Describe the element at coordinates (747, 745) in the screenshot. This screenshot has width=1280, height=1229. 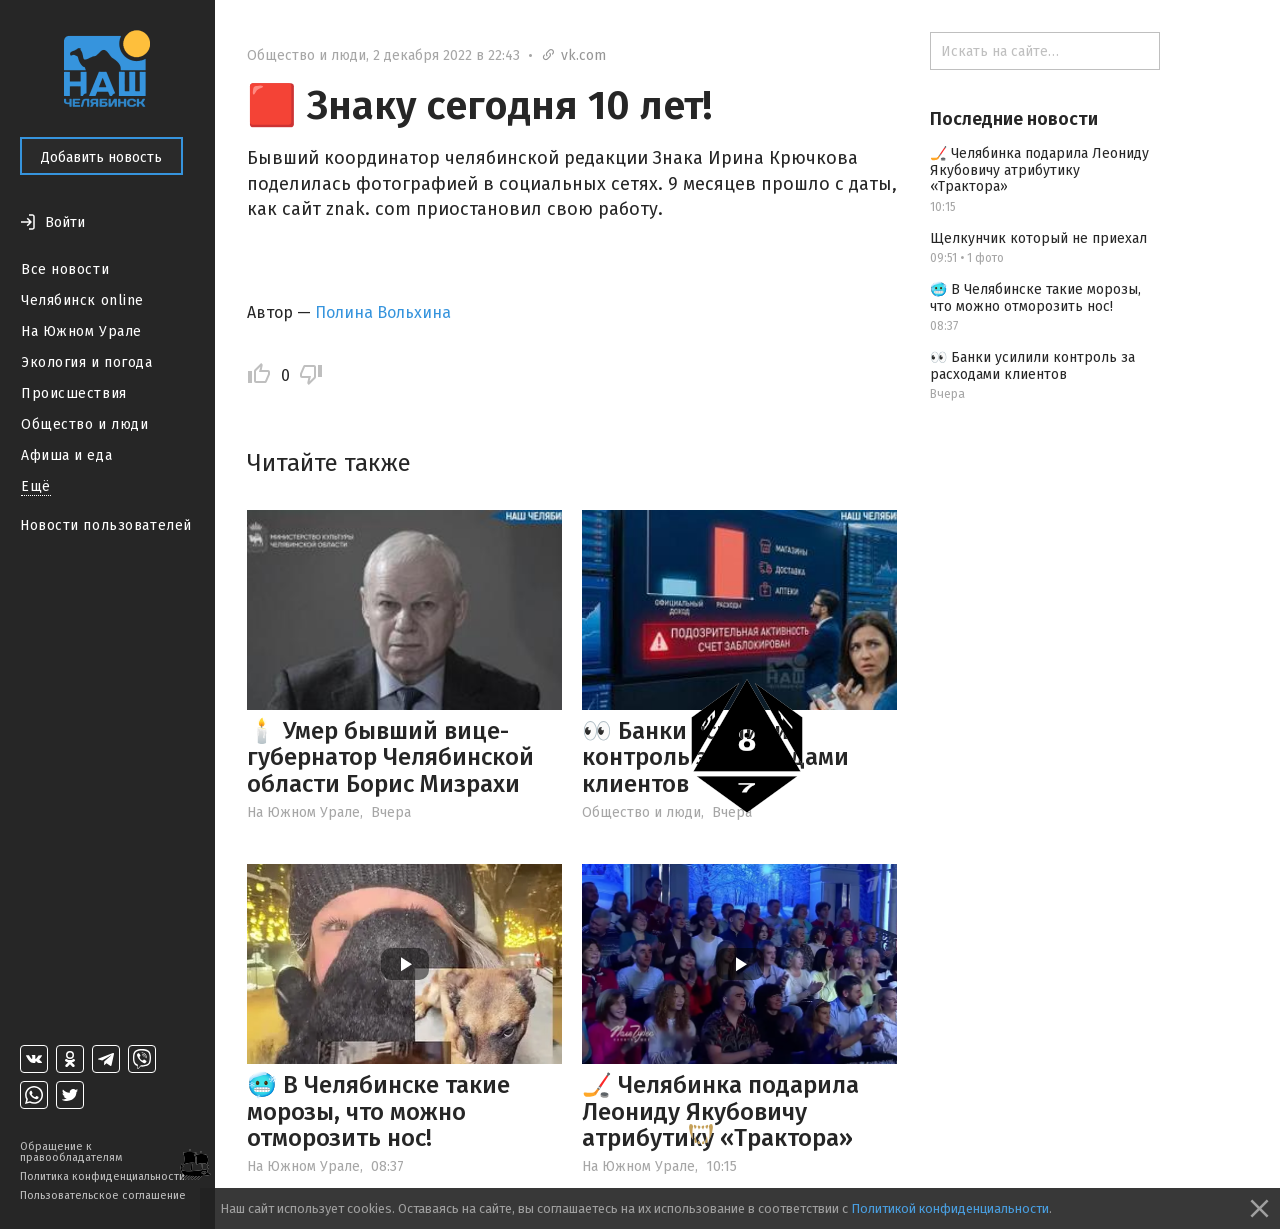
I see `roll a d8 die in-game` at that location.